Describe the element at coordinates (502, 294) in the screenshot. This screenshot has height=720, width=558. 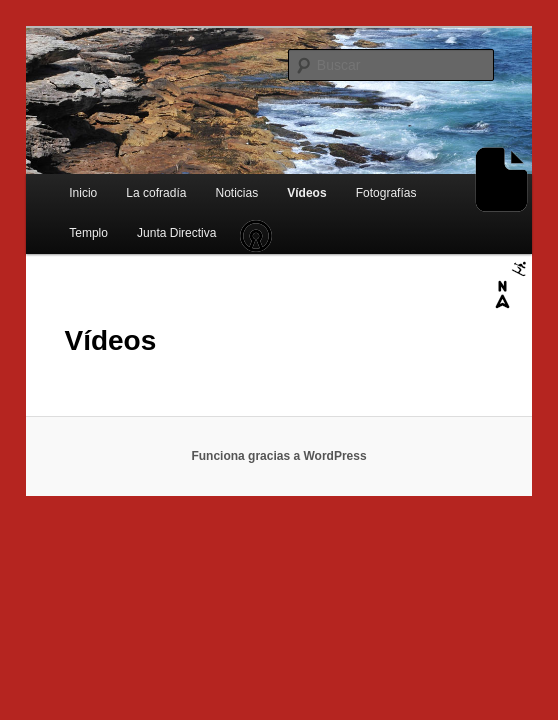
I see `orient map to face north` at that location.